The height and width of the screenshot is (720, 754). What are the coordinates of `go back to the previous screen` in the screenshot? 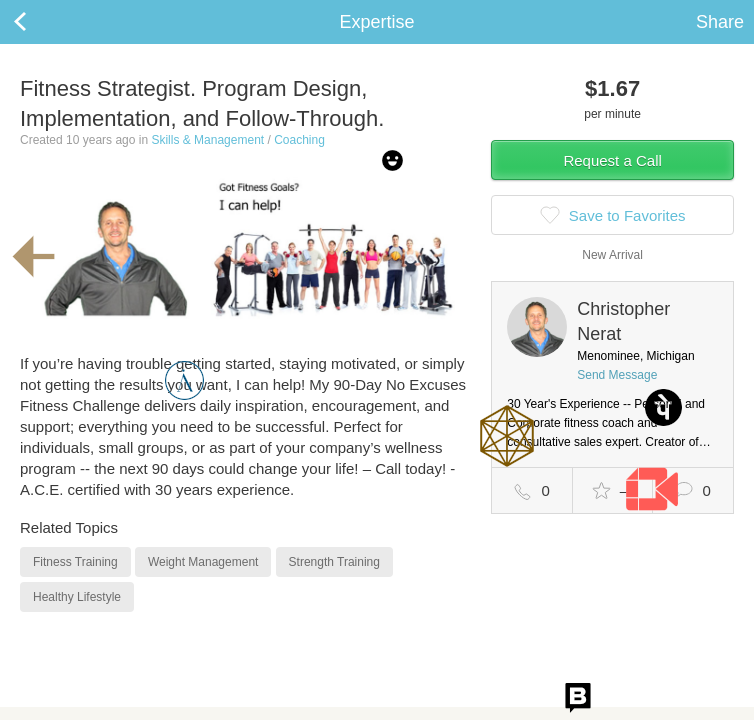 It's located at (33, 256).